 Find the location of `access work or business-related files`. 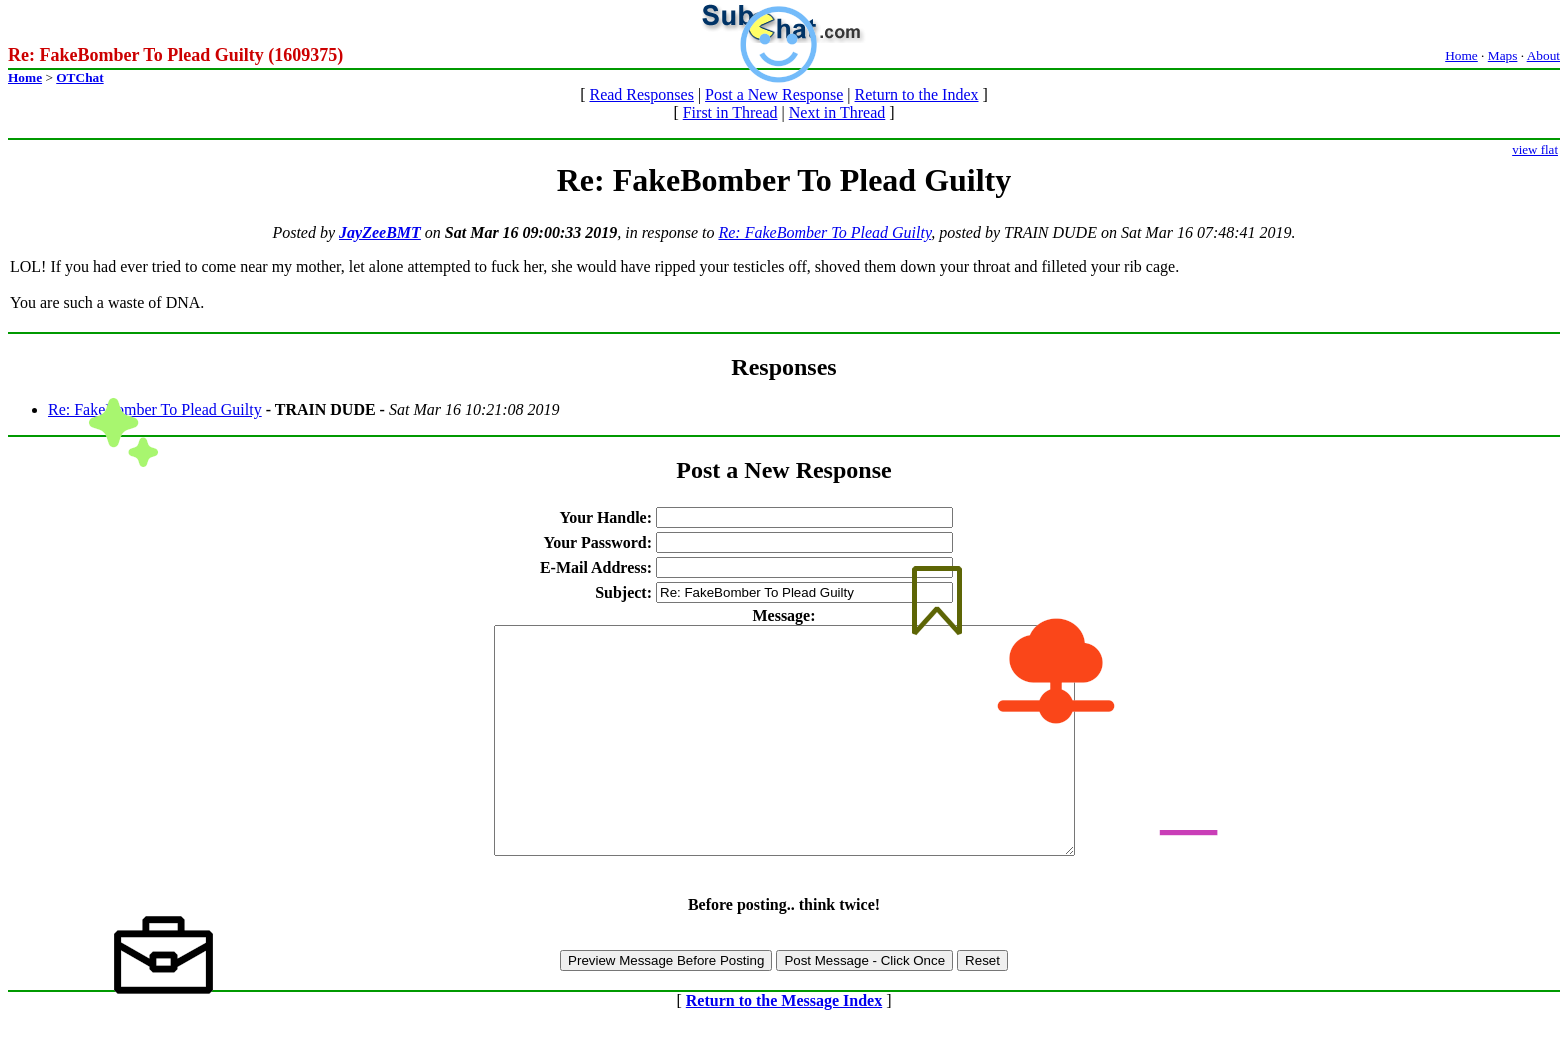

access work or business-related files is located at coordinates (163, 958).